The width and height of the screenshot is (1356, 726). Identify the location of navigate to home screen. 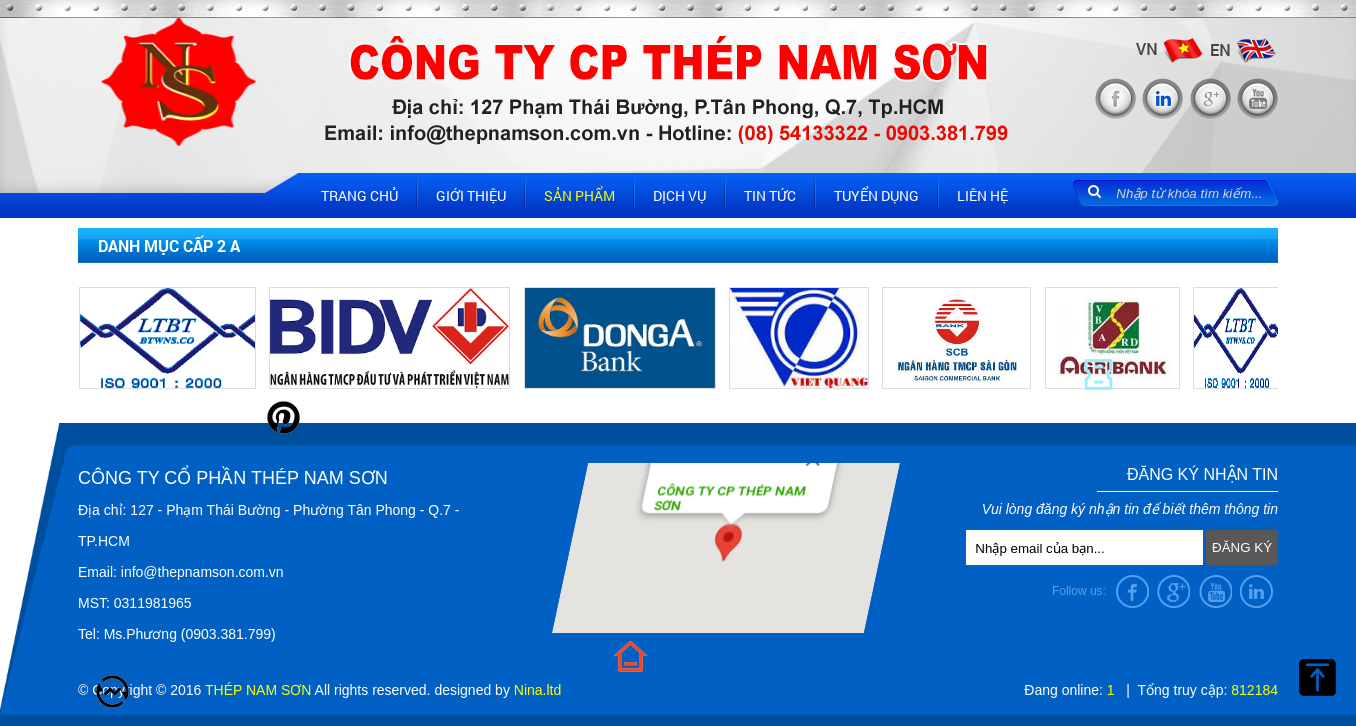
(630, 657).